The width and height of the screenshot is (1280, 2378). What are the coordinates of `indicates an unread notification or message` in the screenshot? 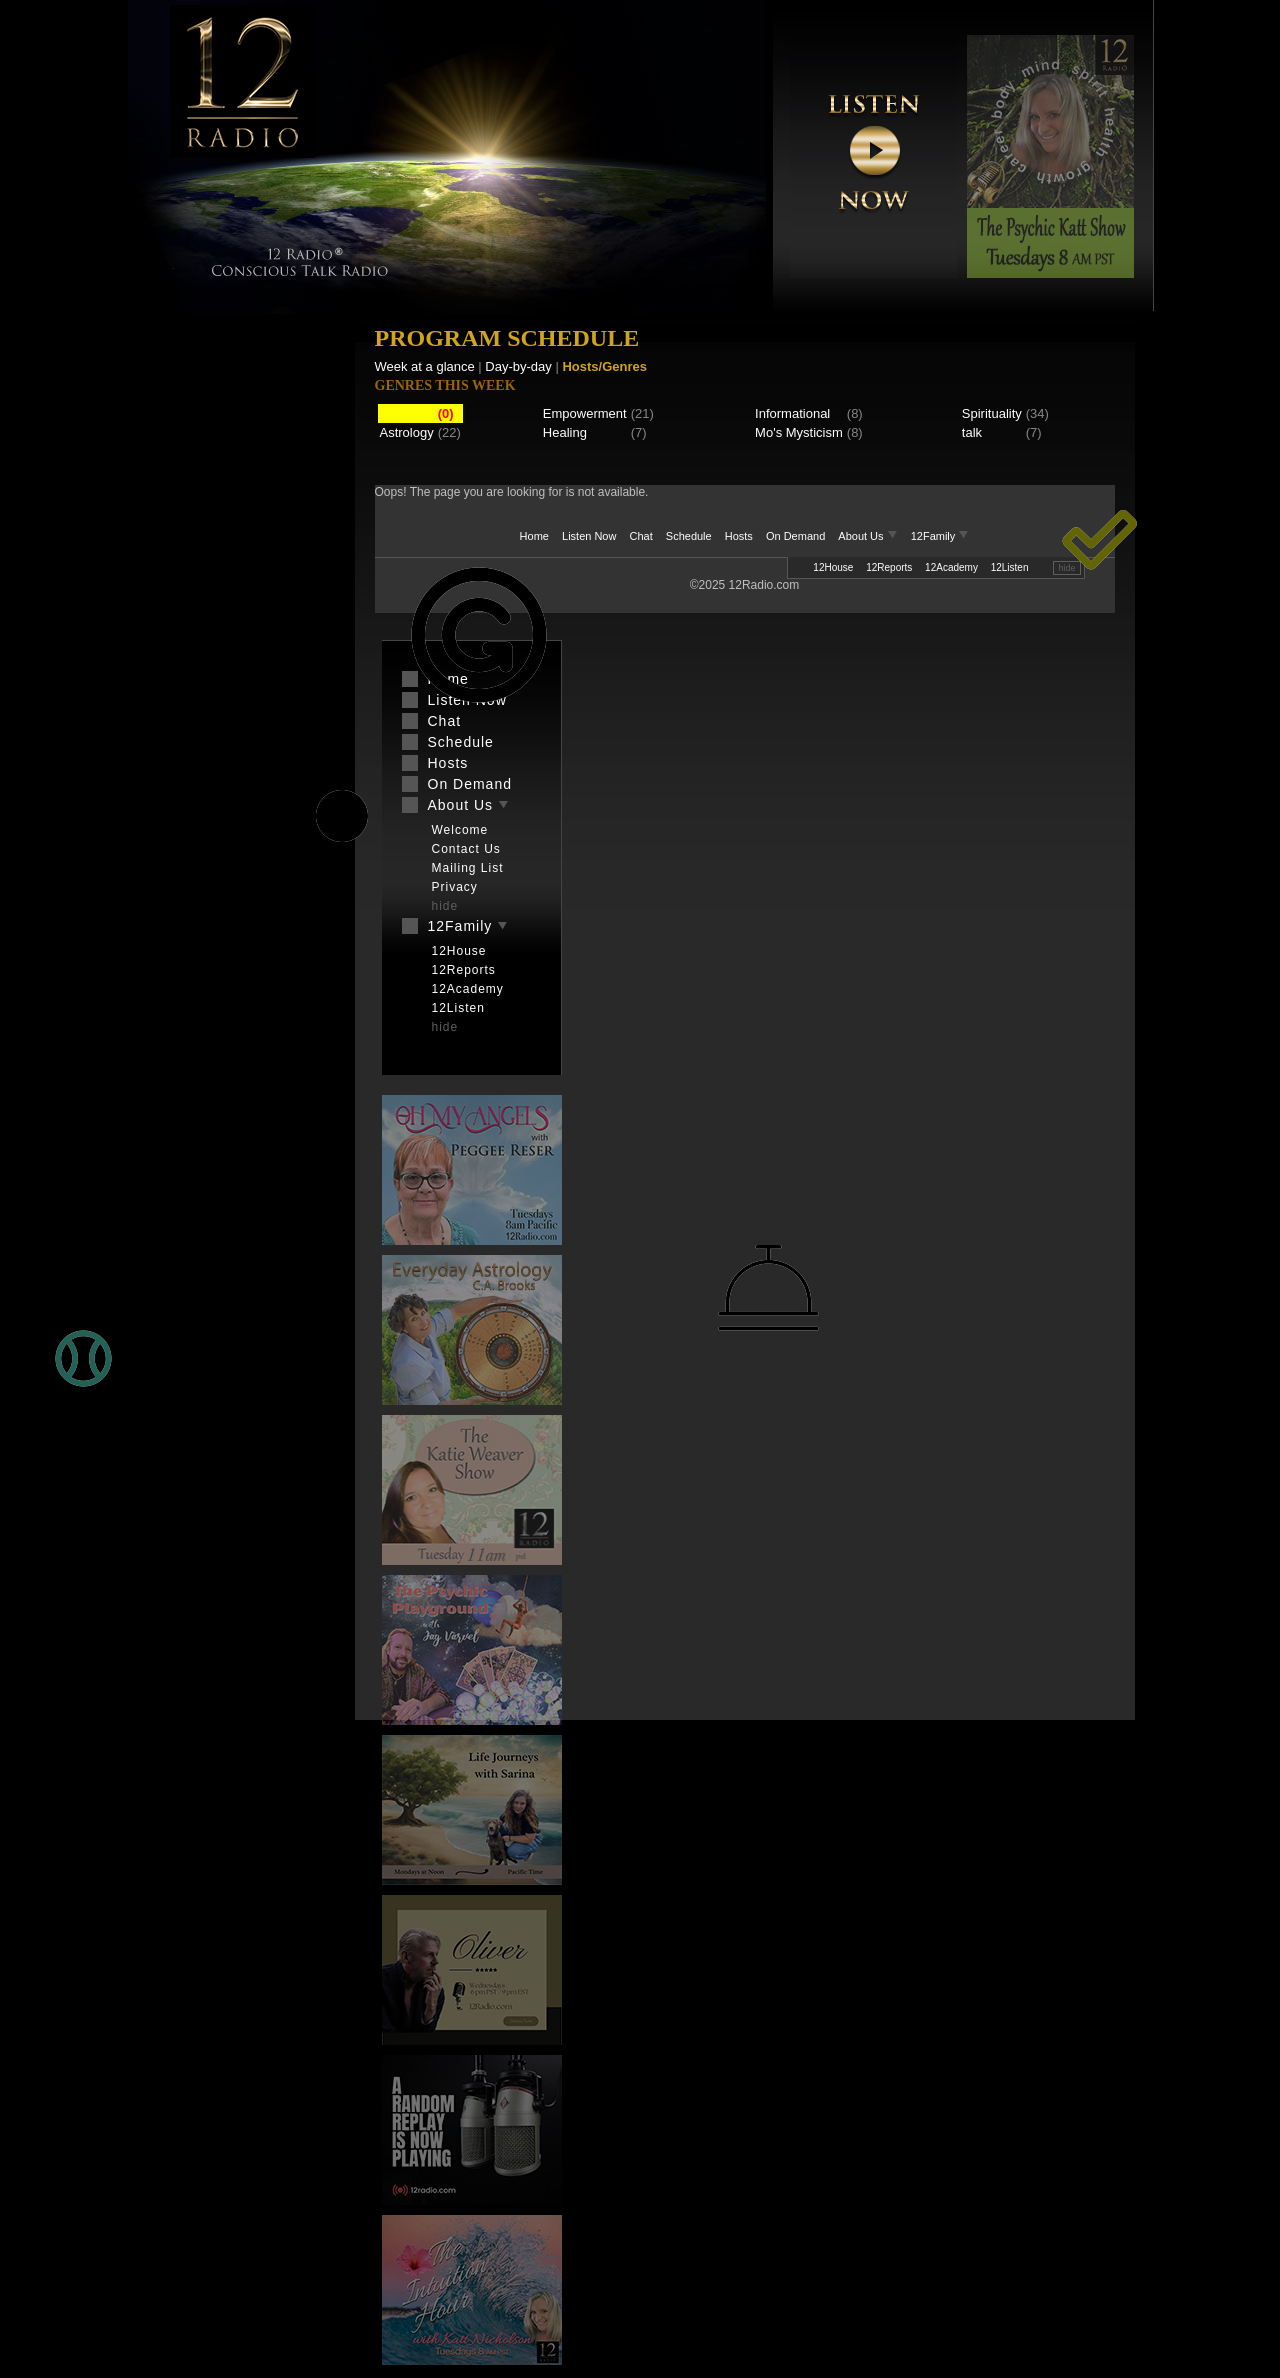 It's located at (342, 816).